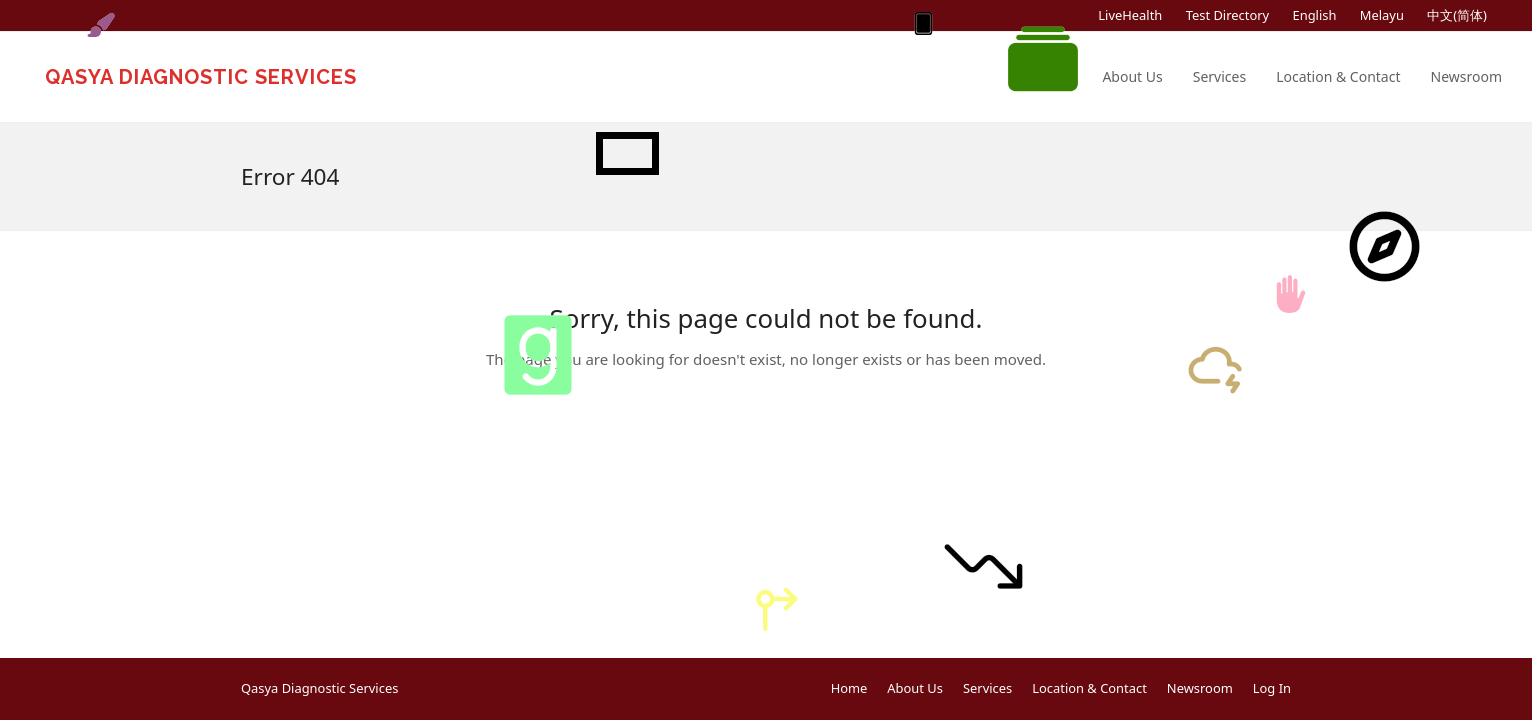 The width and height of the screenshot is (1532, 720). Describe the element at coordinates (983, 566) in the screenshot. I see `indicates a declining trend or decreasing value` at that location.